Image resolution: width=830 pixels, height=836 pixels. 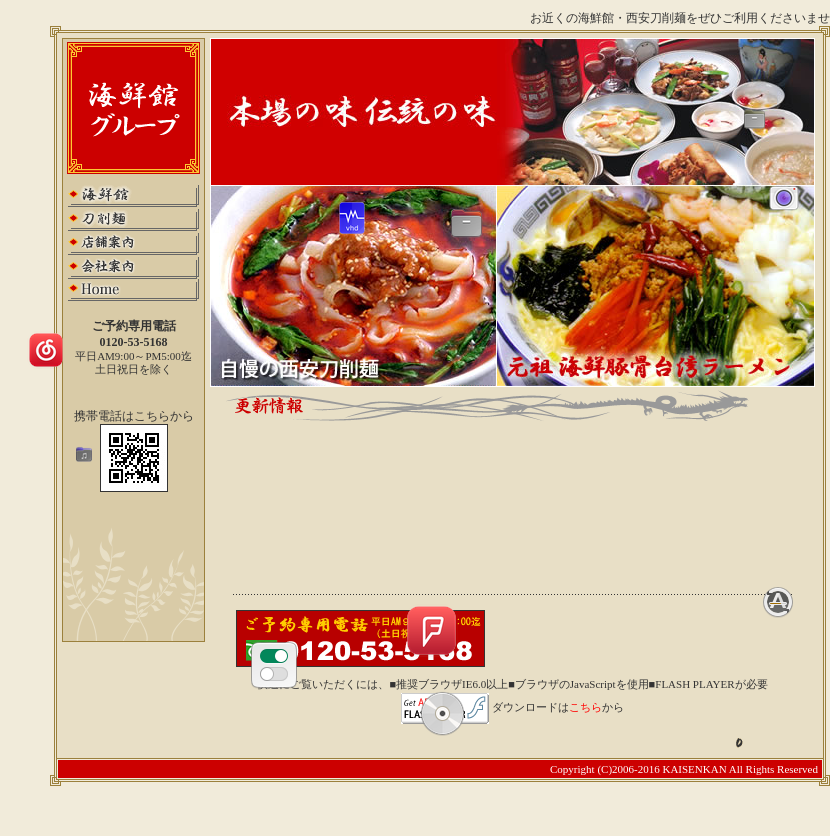 I want to click on open netease cloud music app, so click(x=46, y=350).